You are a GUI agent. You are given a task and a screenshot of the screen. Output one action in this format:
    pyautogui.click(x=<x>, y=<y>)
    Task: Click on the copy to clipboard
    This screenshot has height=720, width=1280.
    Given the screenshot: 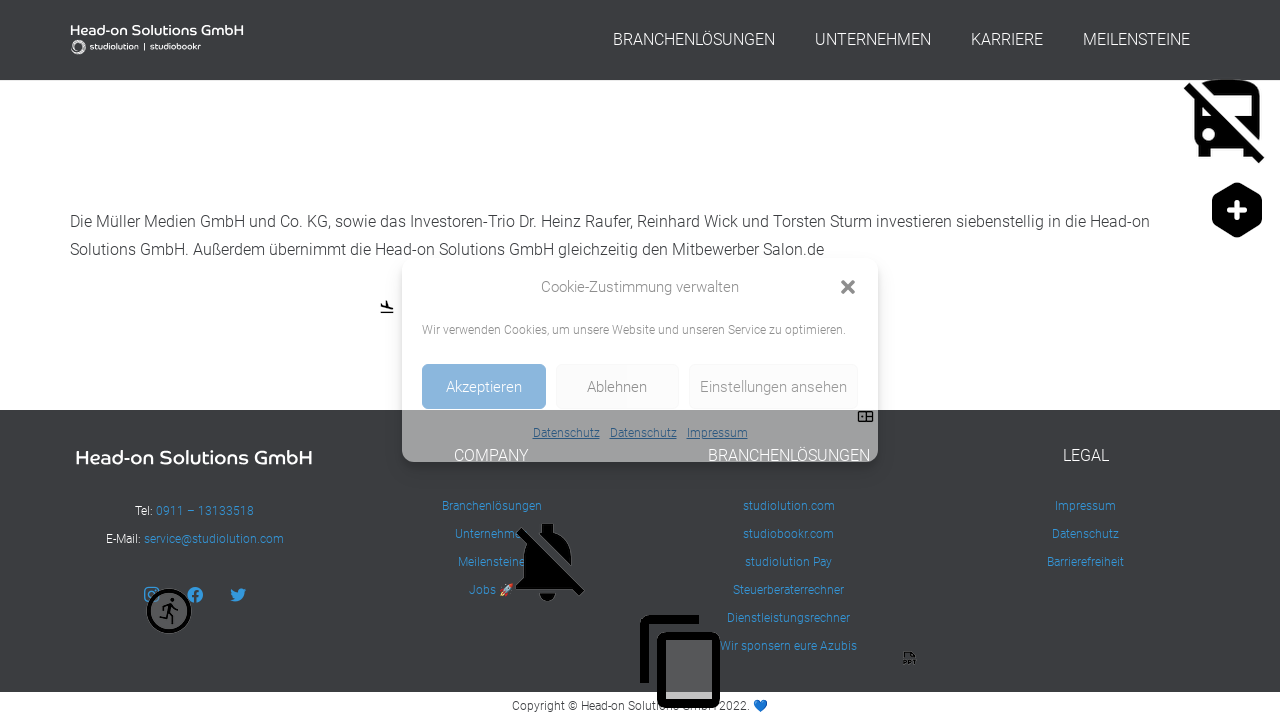 What is the action you would take?
    pyautogui.click(x=682, y=661)
    